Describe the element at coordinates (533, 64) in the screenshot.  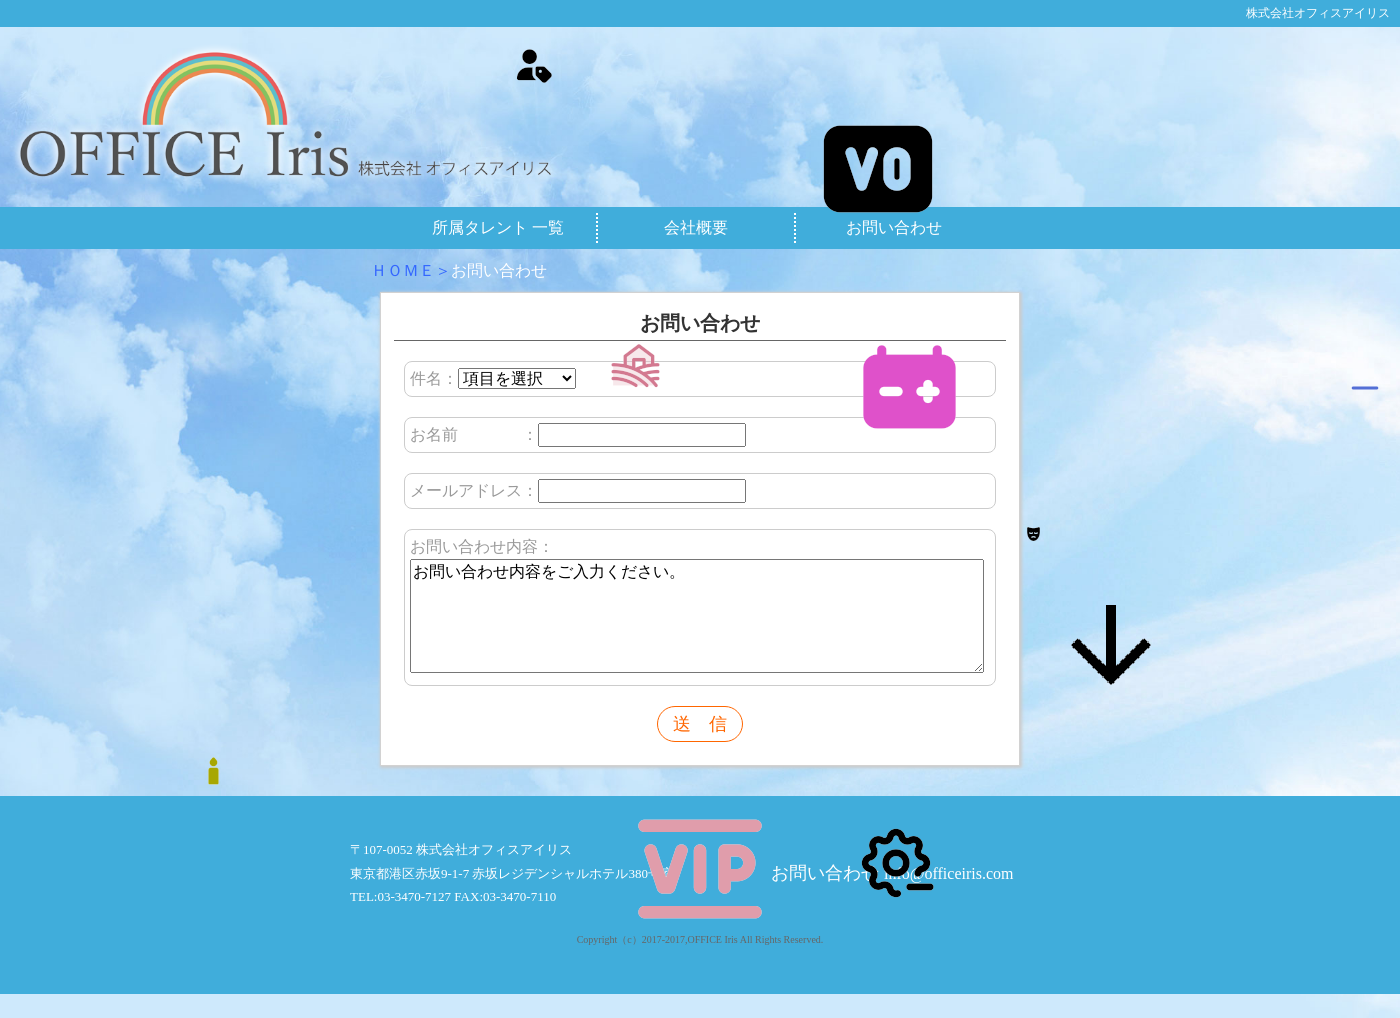
I see `tag or label a user profile` at that location.